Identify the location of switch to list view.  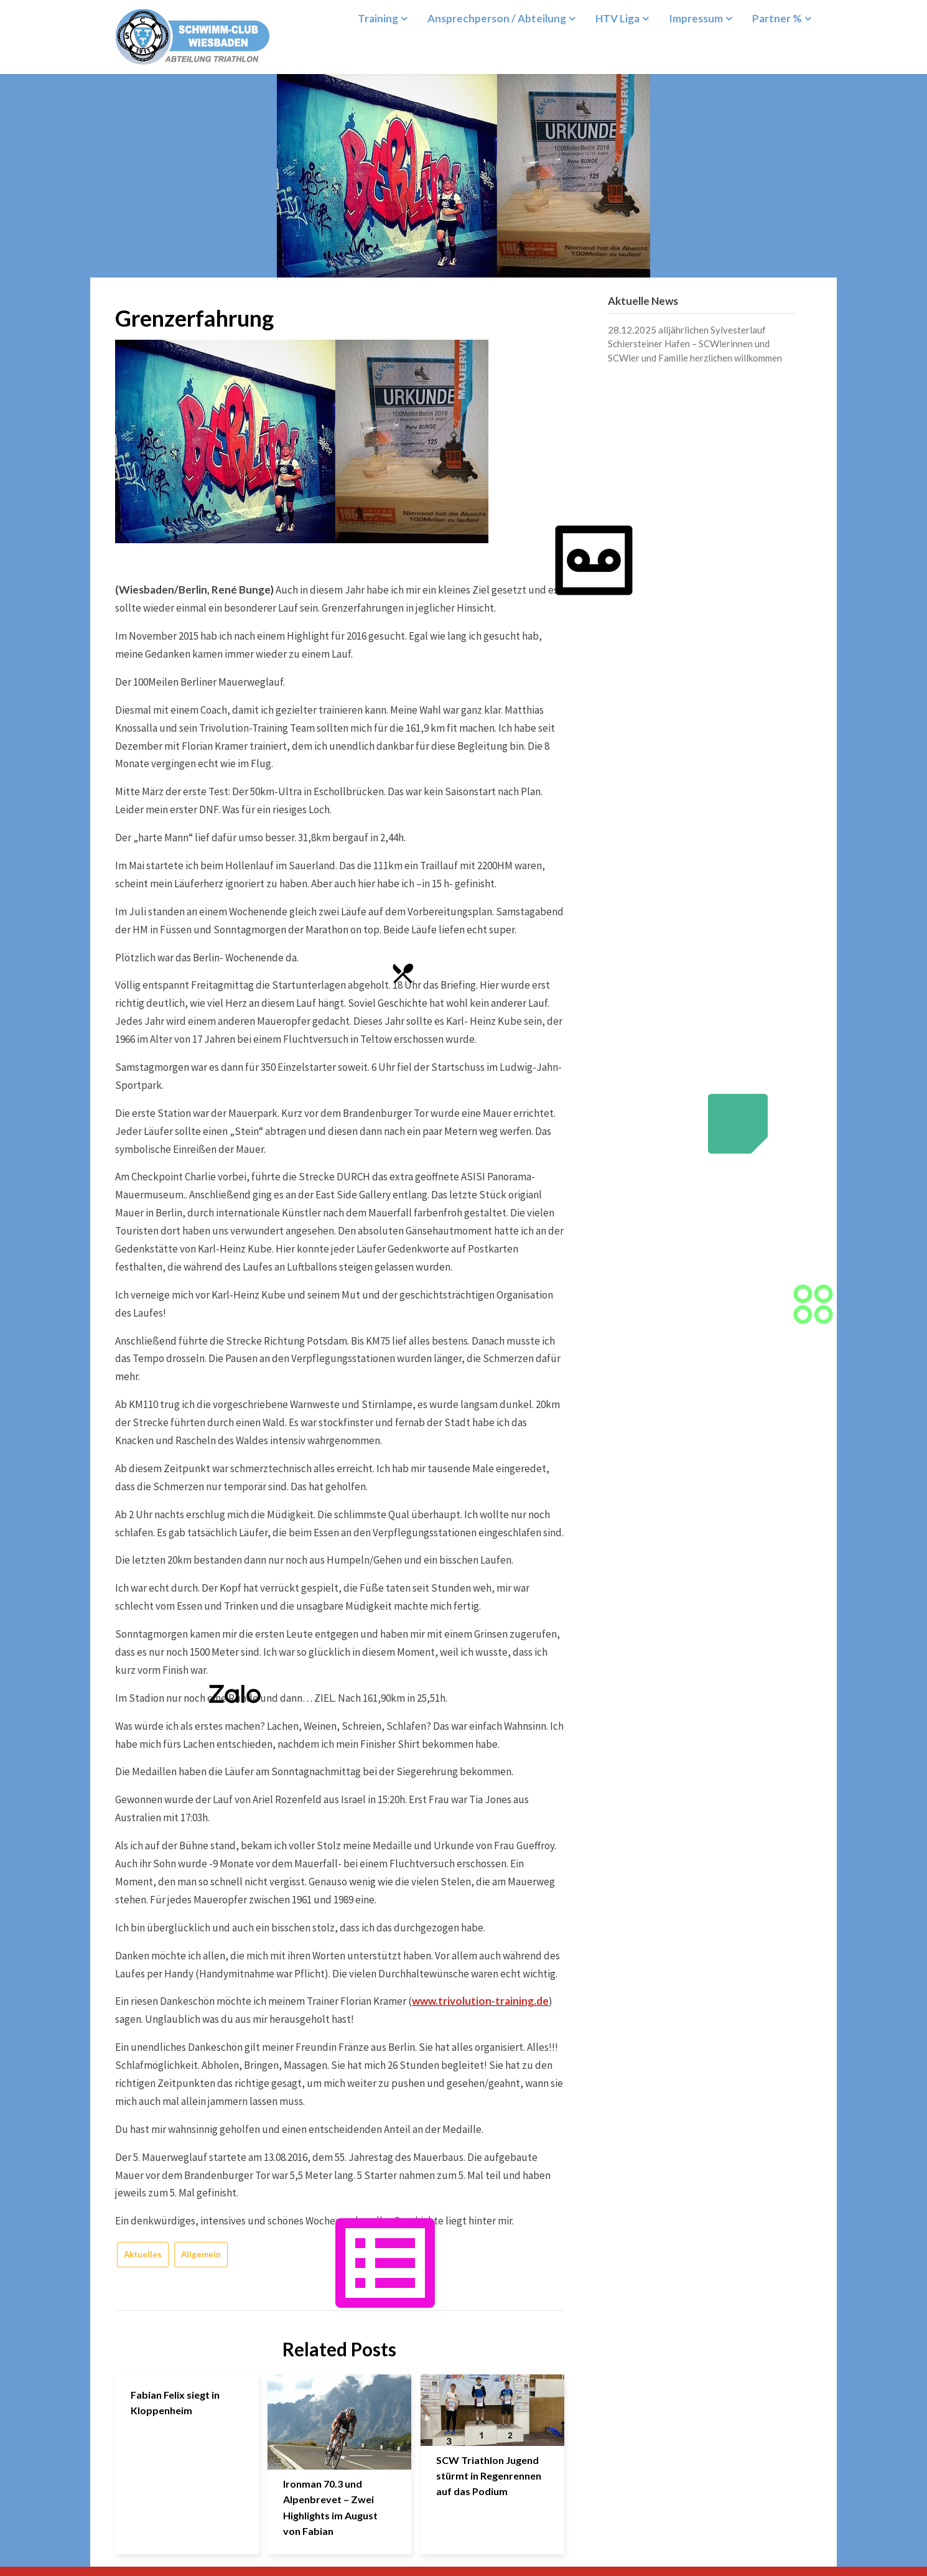
(385, 2263).